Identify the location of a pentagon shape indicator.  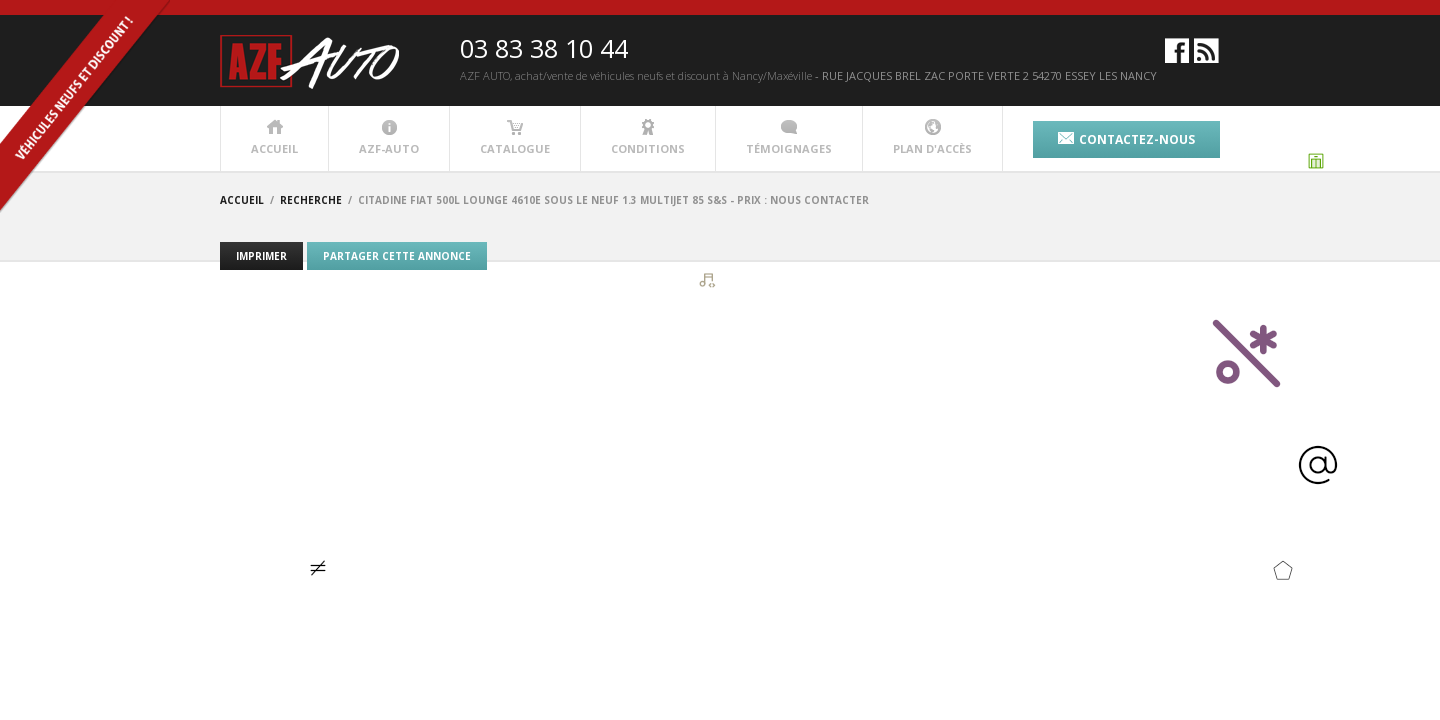
(1283, 571).